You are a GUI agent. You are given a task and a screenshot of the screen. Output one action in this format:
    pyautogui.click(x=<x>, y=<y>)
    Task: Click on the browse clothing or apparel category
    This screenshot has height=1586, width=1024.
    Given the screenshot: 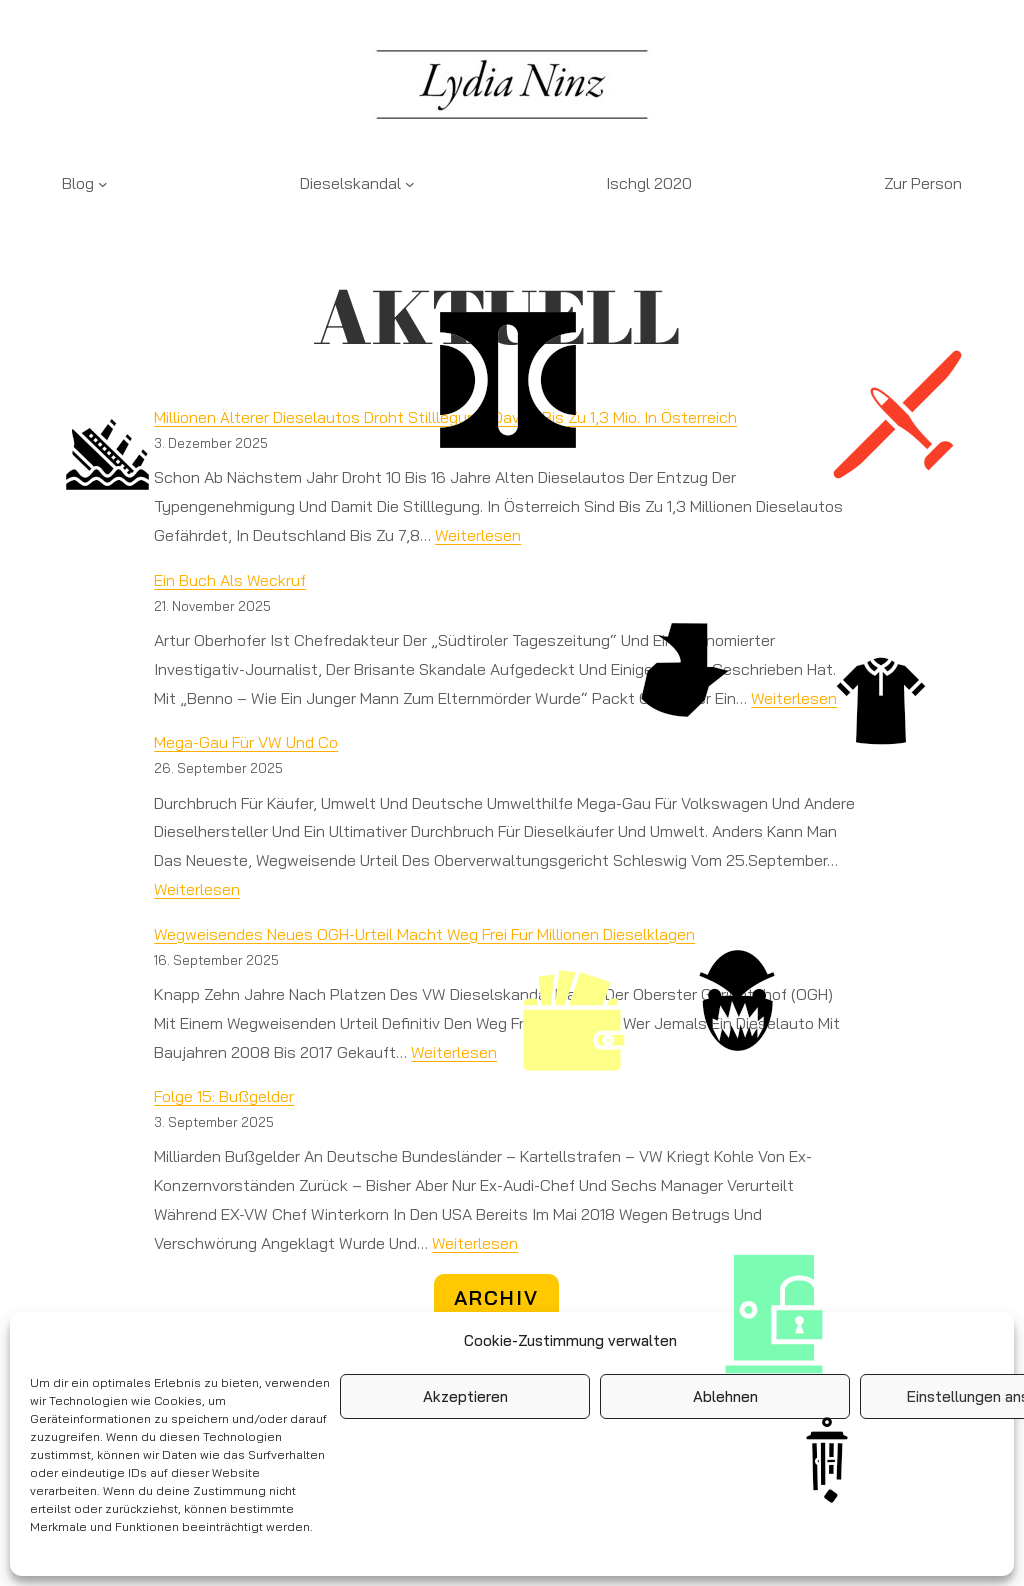 What is the action you would take?
    pyautogui.click(x=881, y=701)
    